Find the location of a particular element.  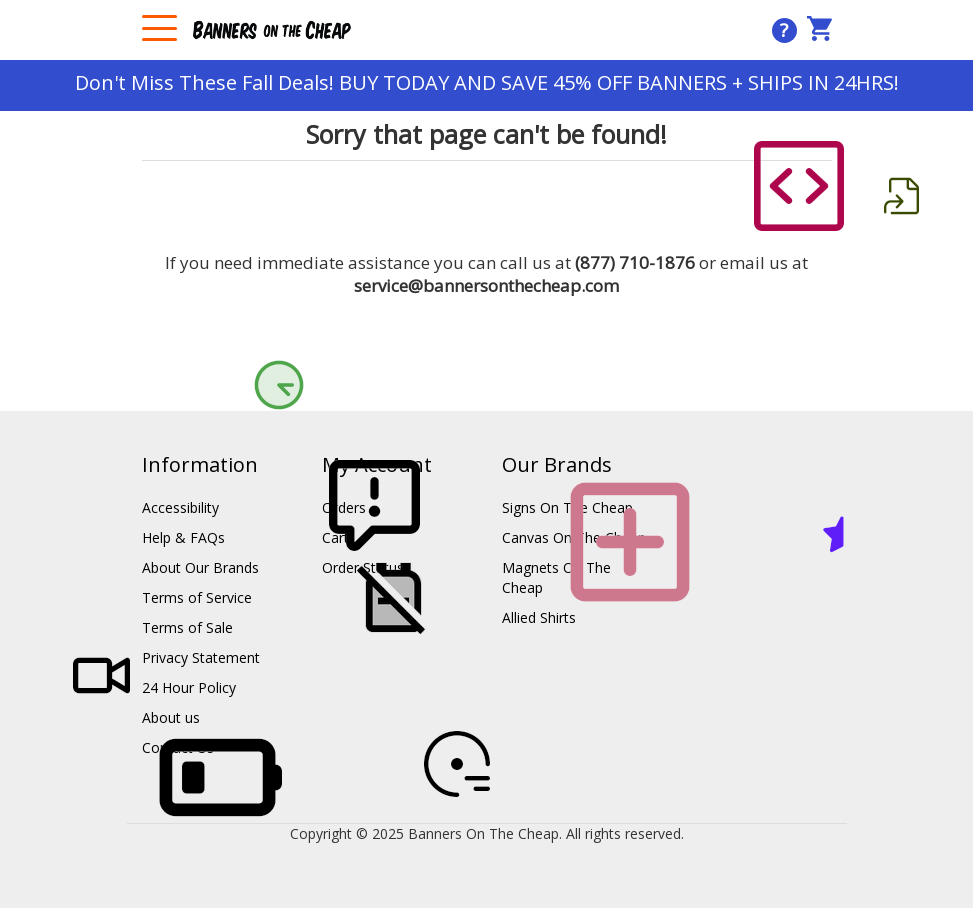

indicates low battery level is located at coordinates (217, 777).